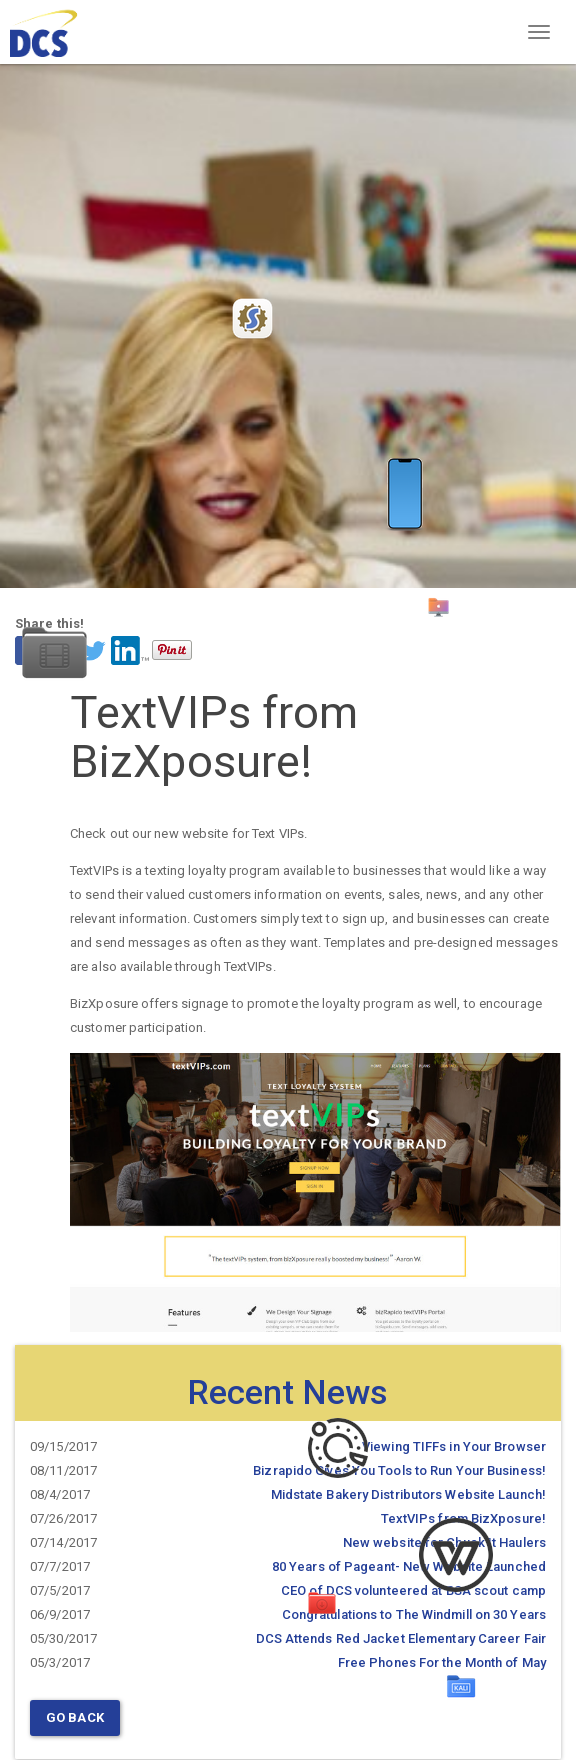 Image resolution: width=576 pixels, height=1760 pixels. Describe the element at coordinates (456, 1555) in the screenshot. I see `open wps office application` at that location.